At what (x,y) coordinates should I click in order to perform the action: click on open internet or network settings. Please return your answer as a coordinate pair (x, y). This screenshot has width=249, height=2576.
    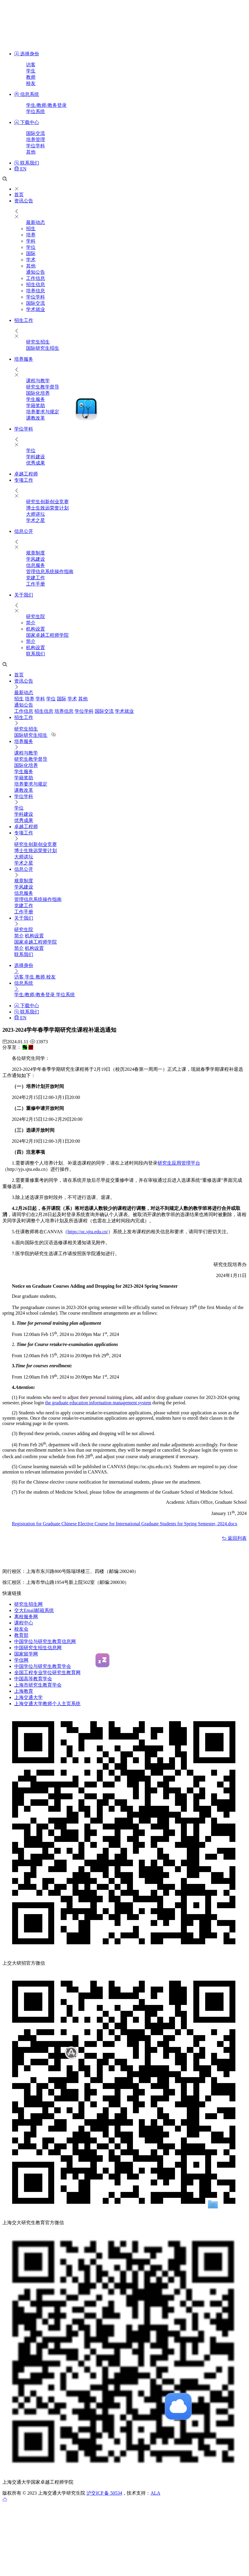
    Looking at the image, I should click on (178, 2407).